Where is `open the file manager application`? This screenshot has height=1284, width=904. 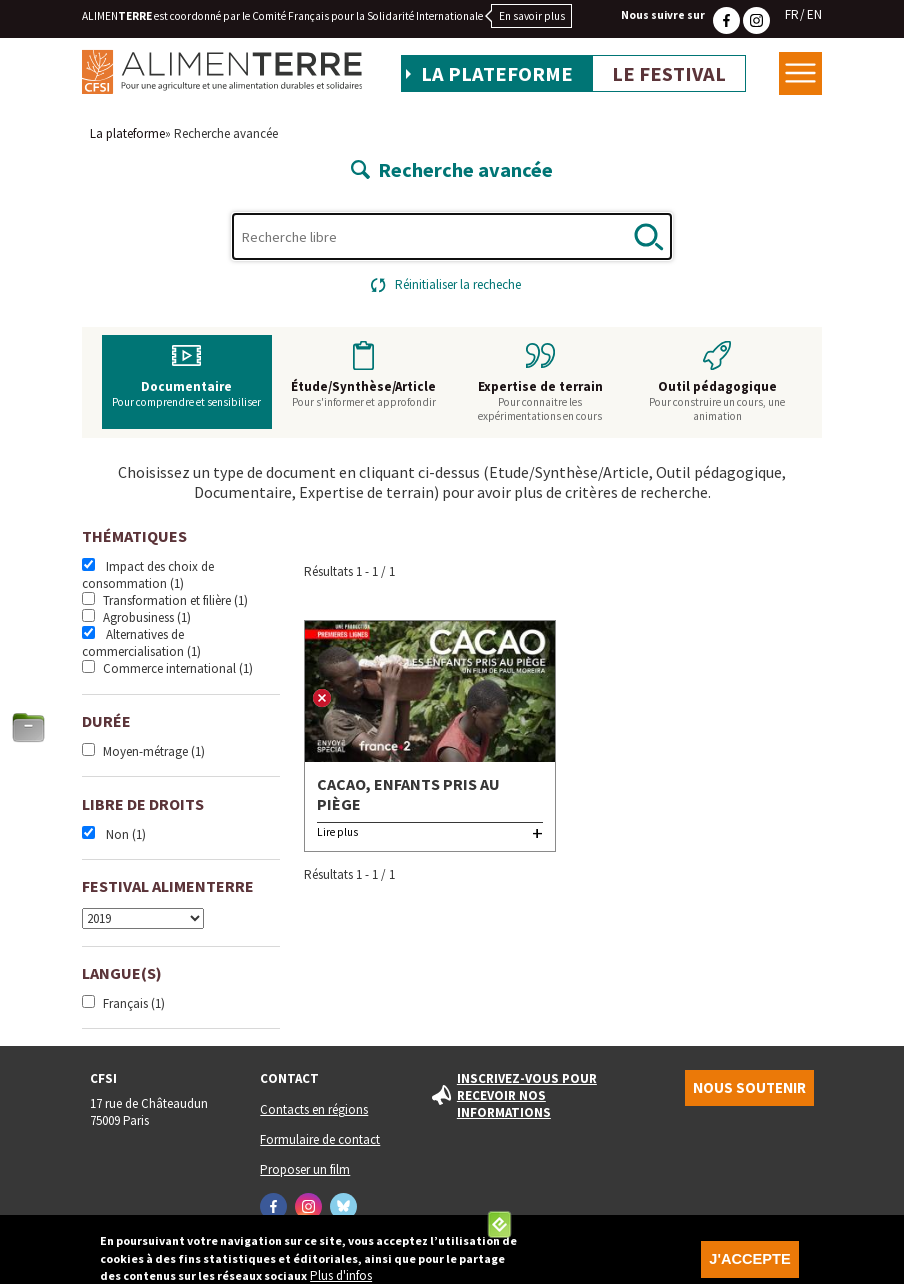
open the file manager application is located at coordinates (28, 727).